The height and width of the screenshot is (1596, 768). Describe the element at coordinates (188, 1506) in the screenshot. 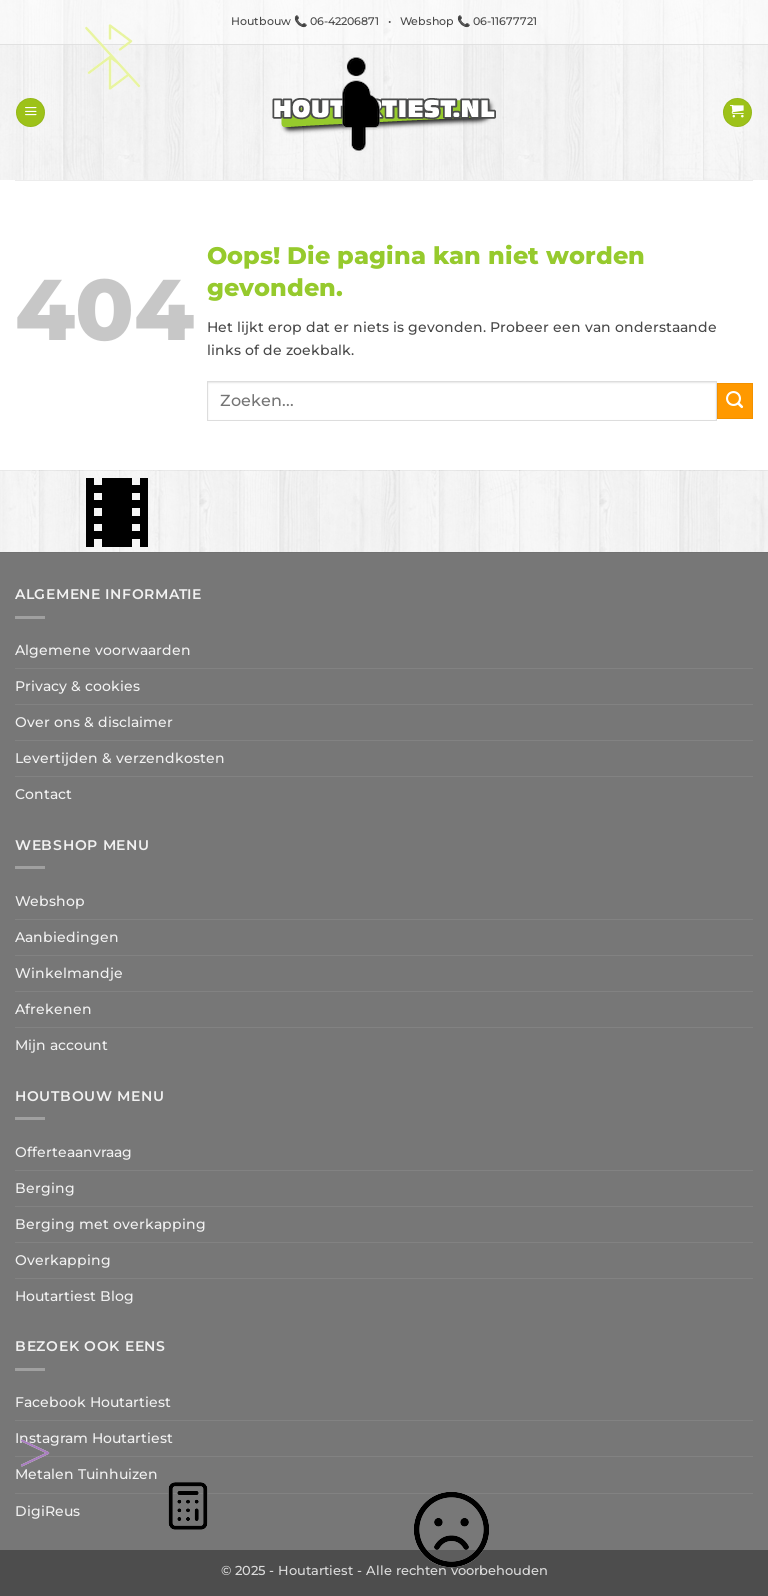

I see `open the calculator app` at that location.